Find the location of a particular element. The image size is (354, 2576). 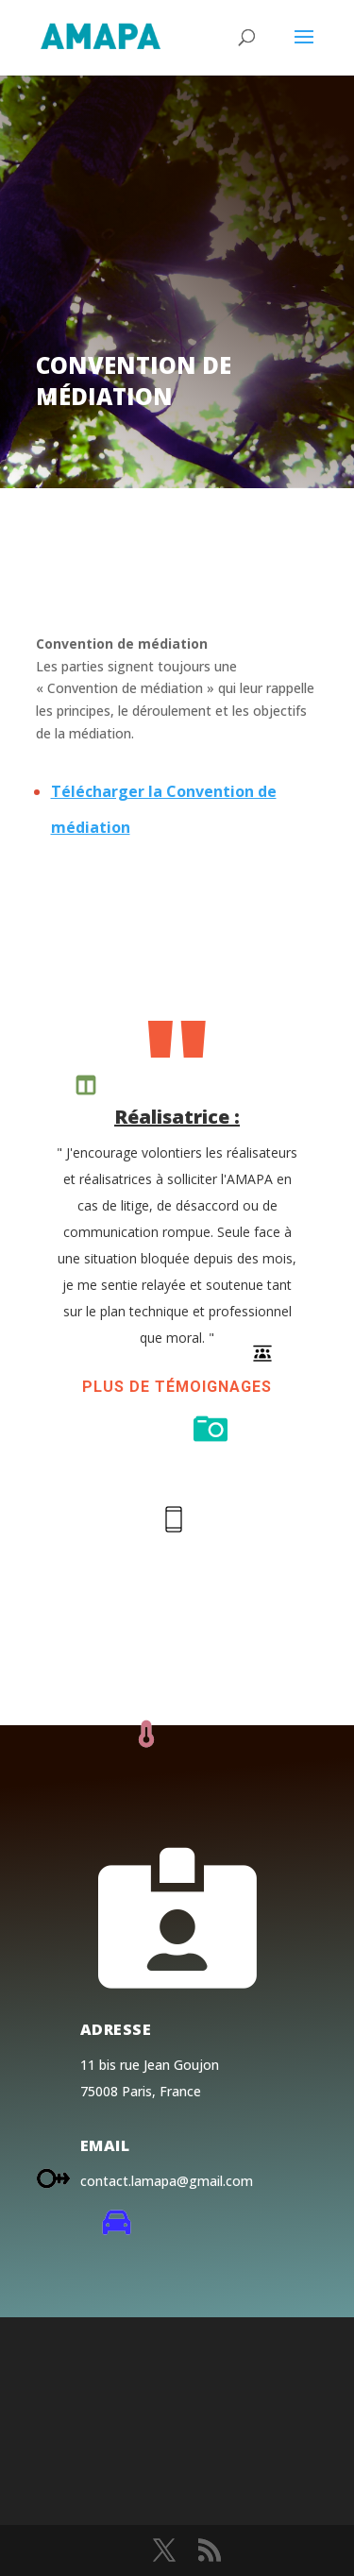

indicates high temperature reading is located at coordinates (146, 1734).